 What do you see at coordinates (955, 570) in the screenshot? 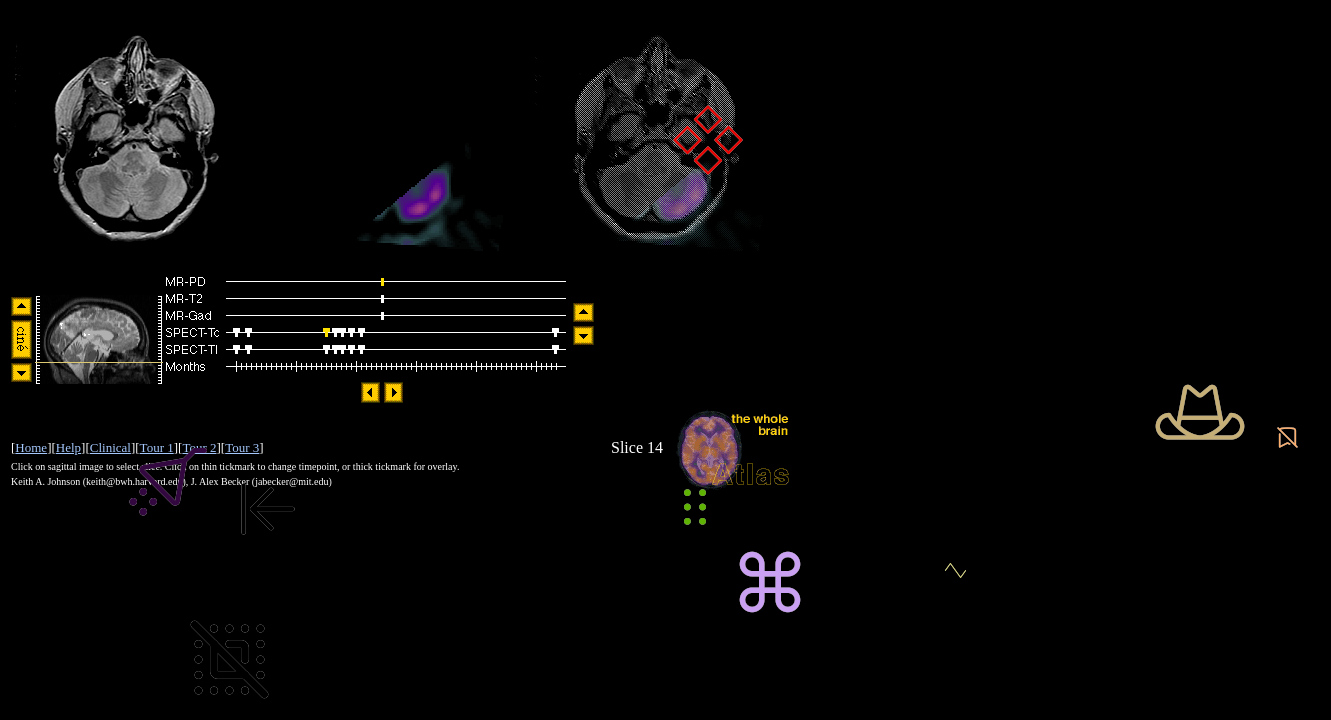
I see `toggle triangle waveform in audio synthesizer` at bounding box center [955, 570].